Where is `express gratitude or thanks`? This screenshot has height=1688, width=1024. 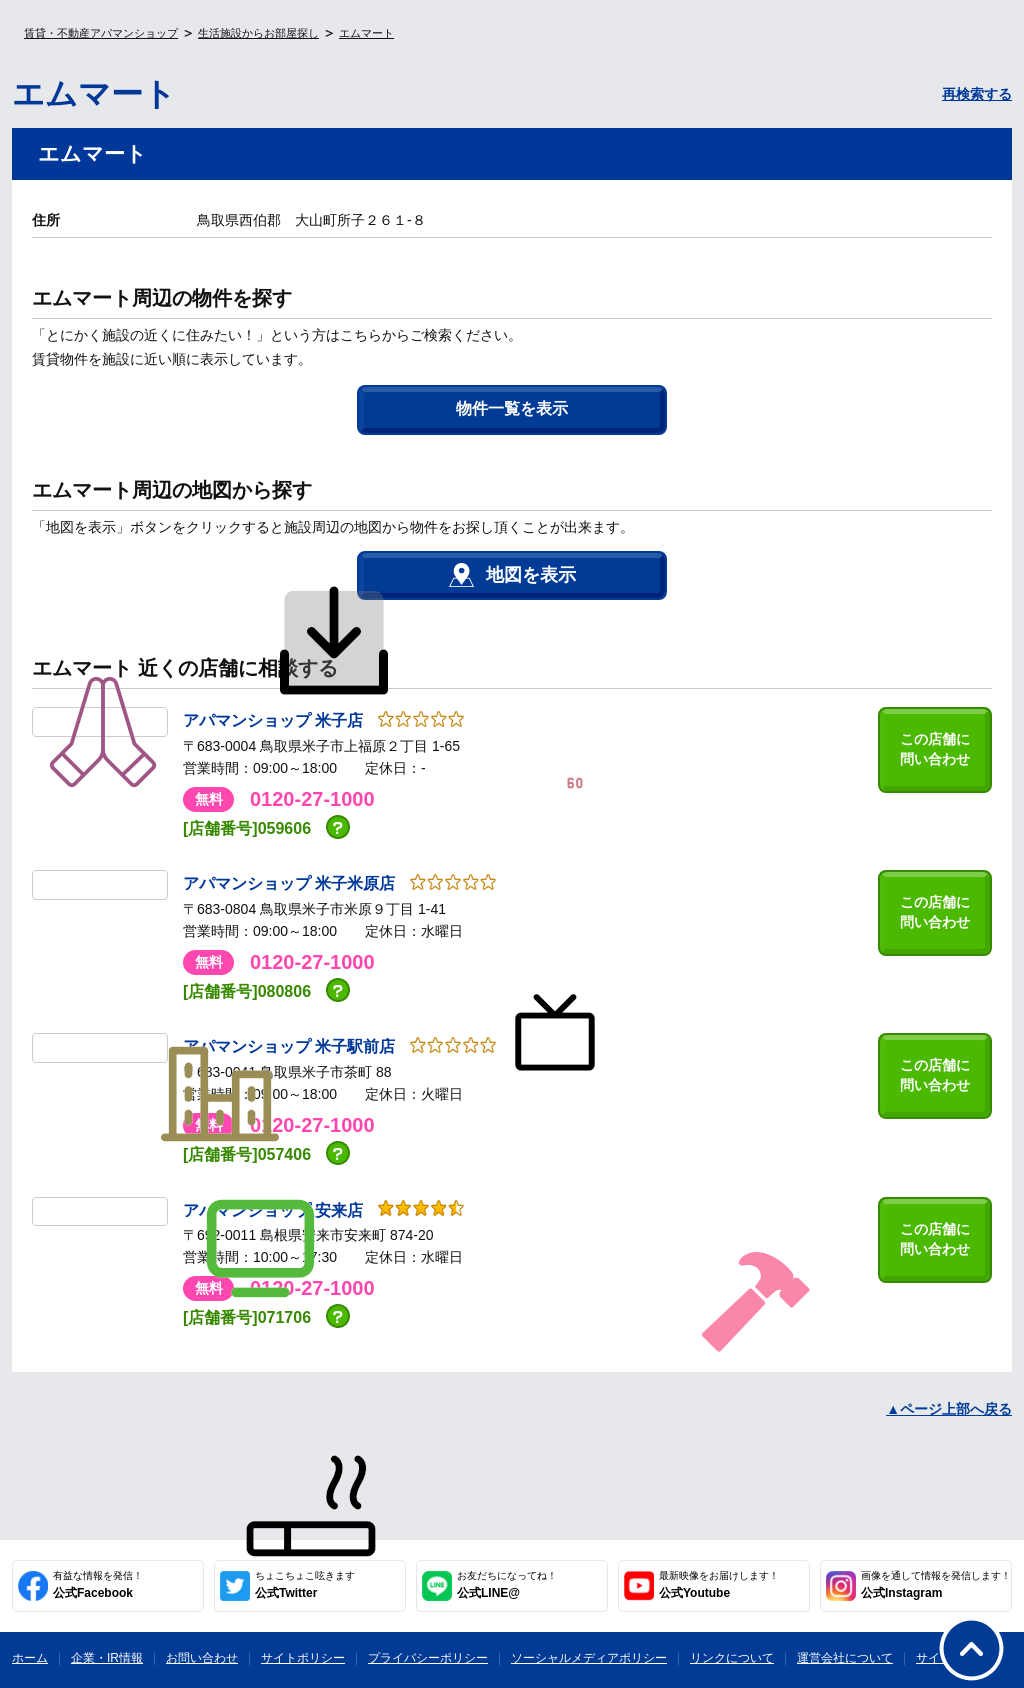 express gratitude or thanks is located at coordinates (103, 734).